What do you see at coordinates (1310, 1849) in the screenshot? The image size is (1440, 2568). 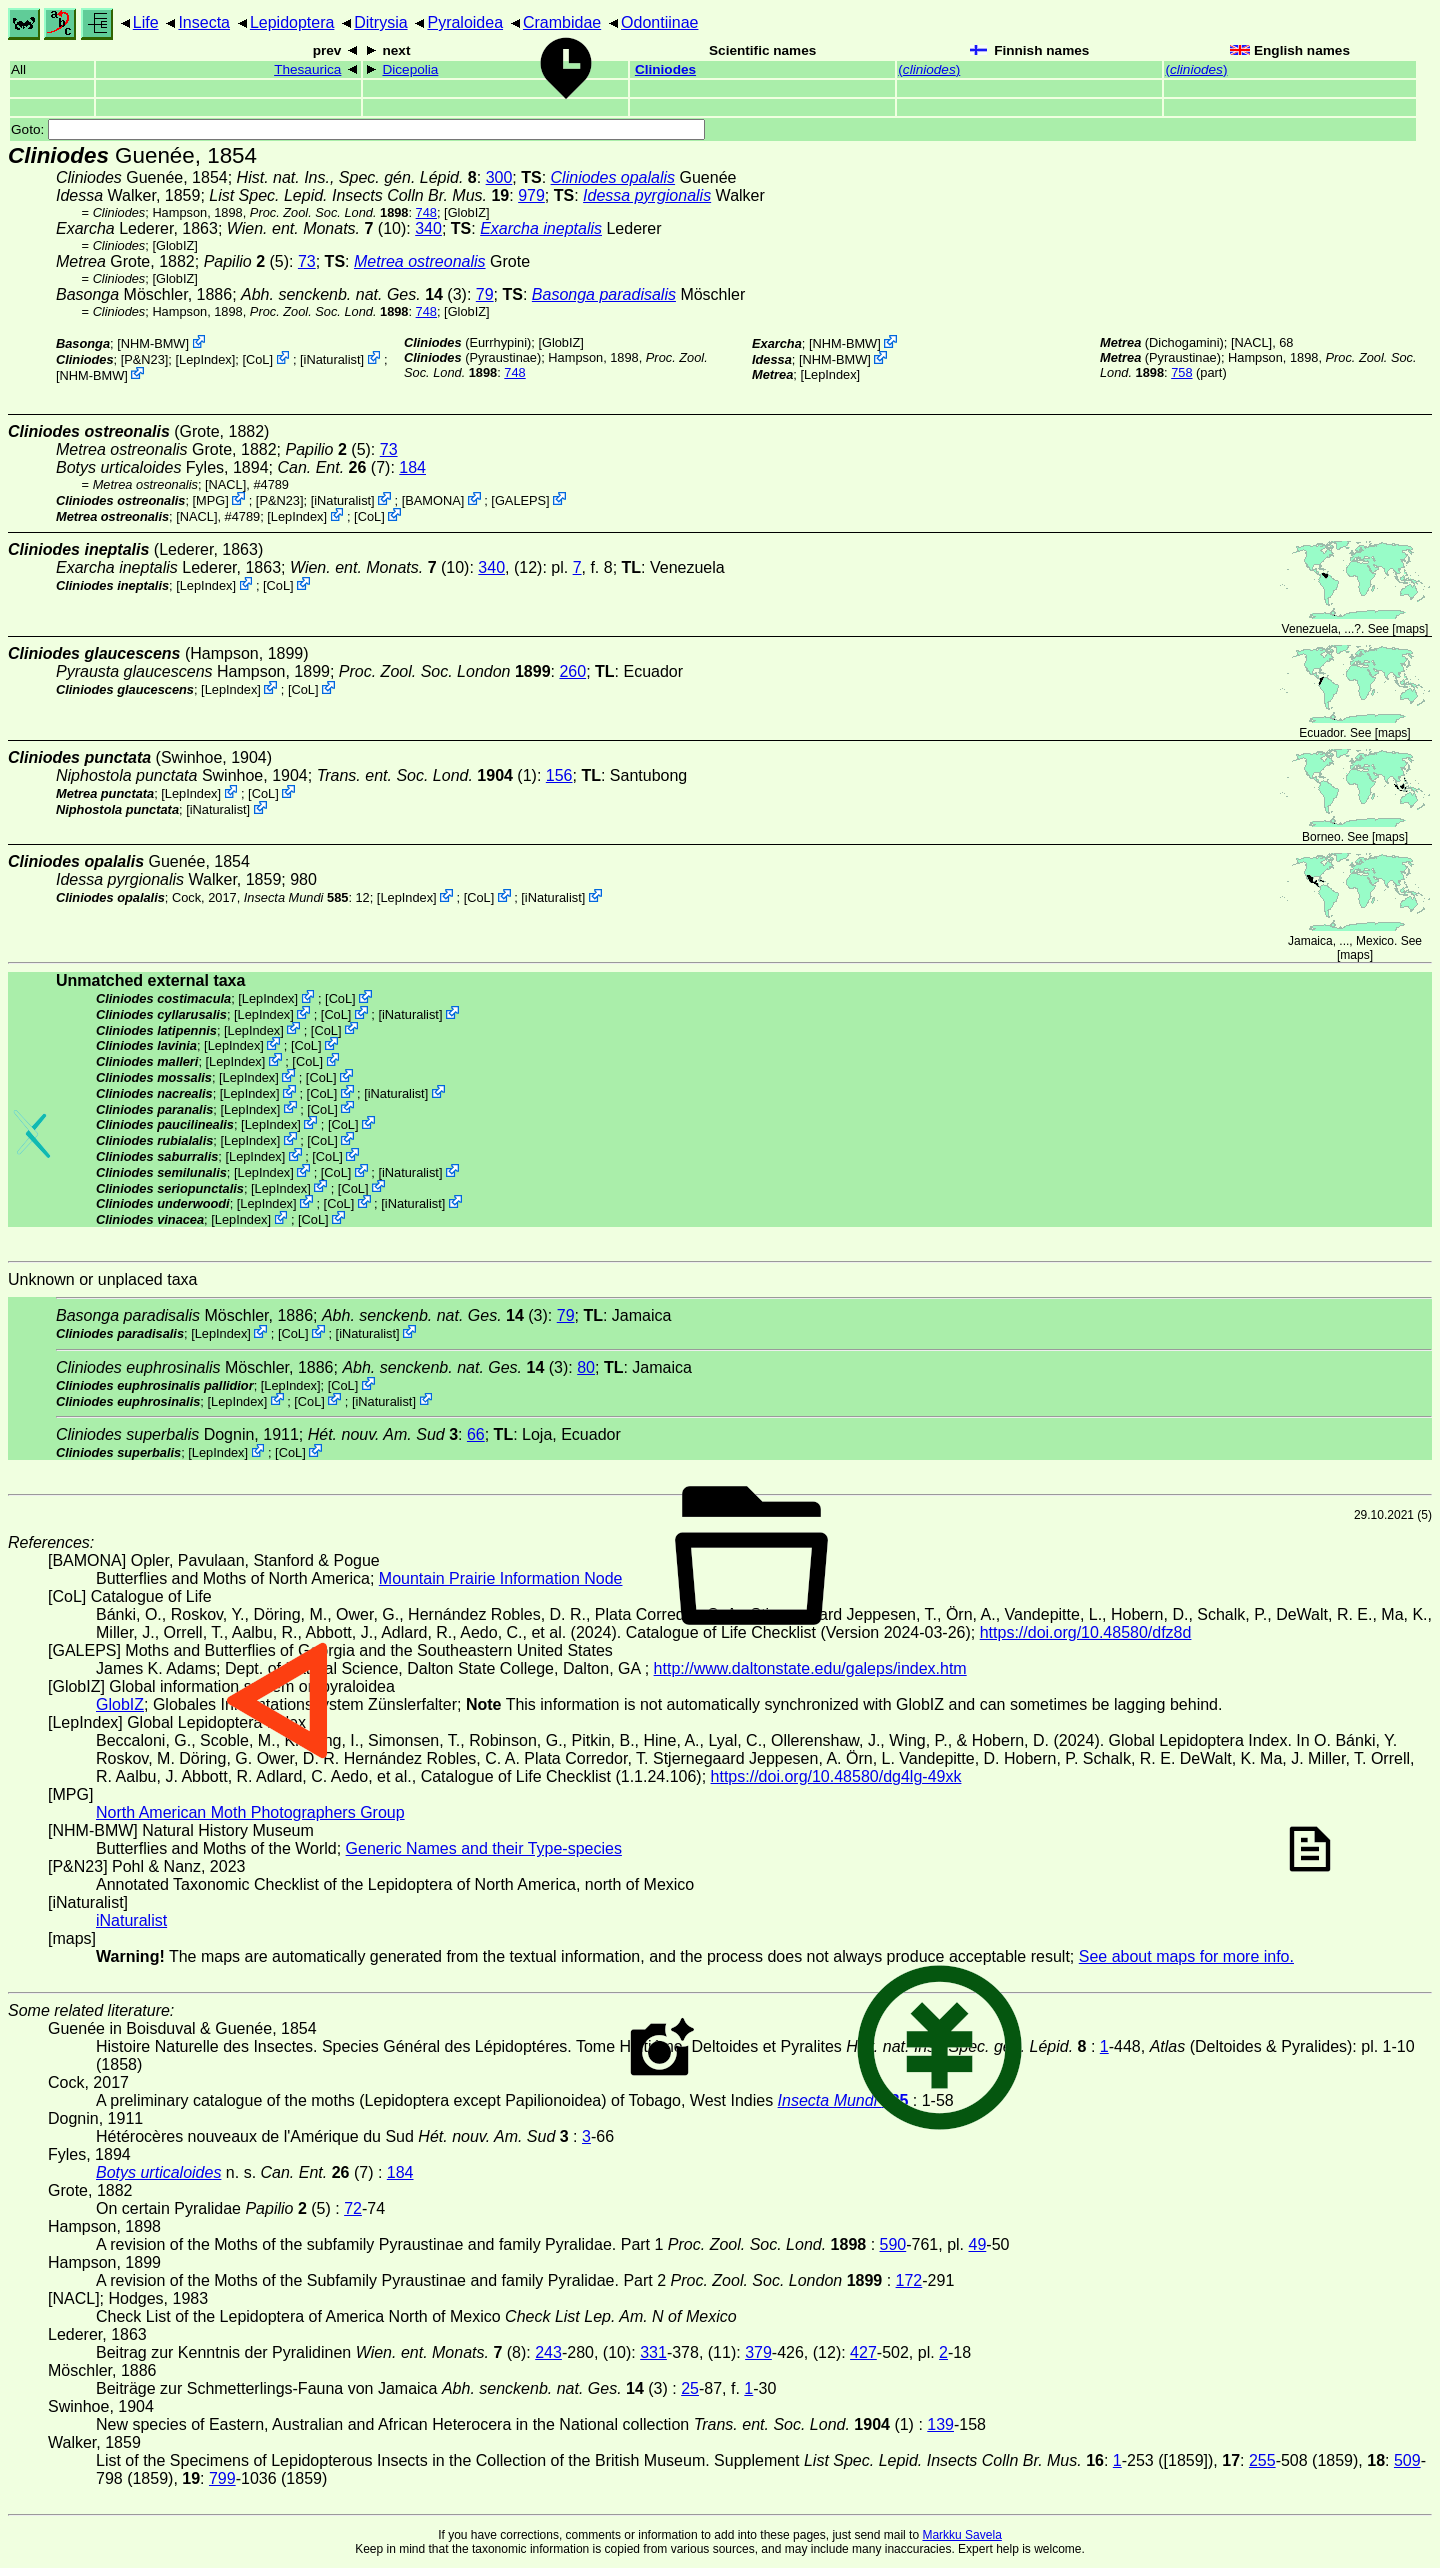 I see `view document contents` at bounding box center [1310, 1849].